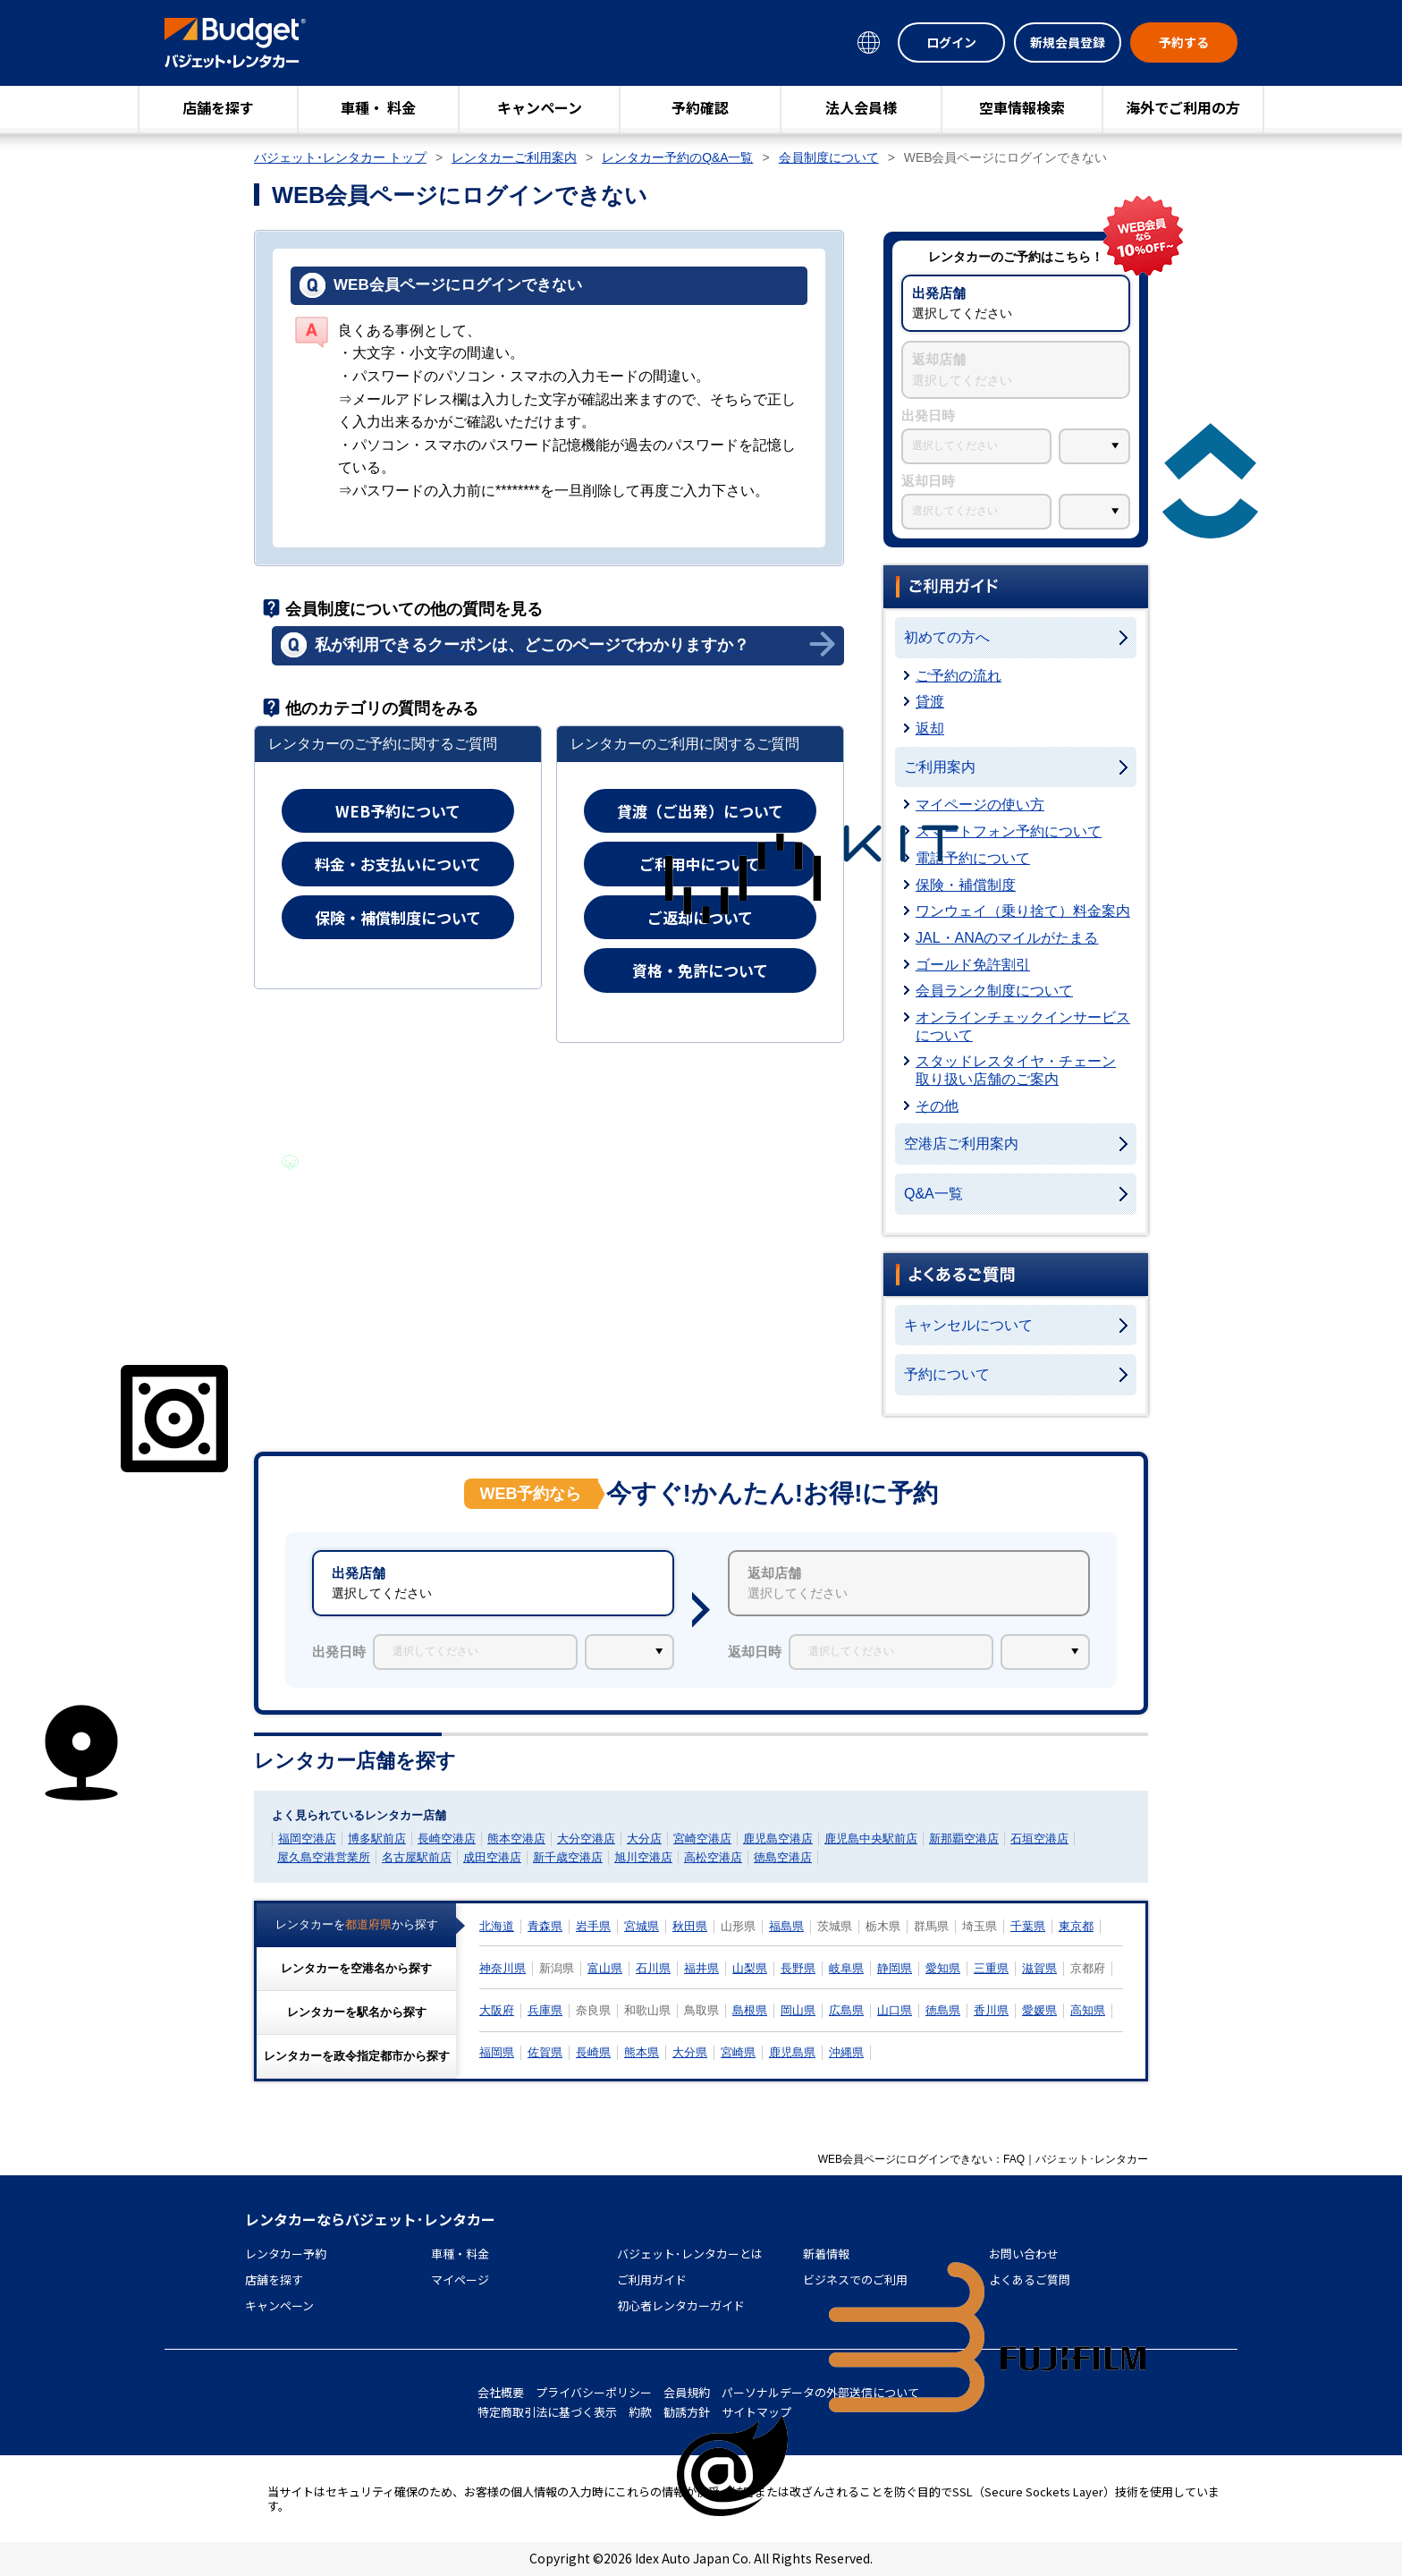  I want to click on open clickup app, so click(1210, 480).